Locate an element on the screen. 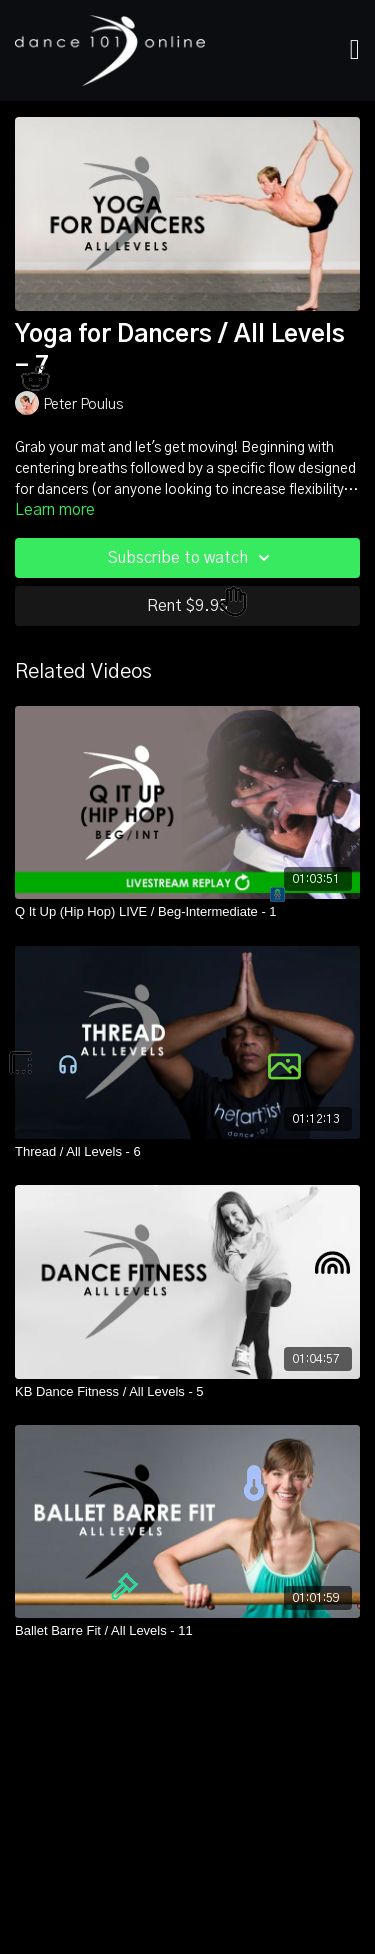 The width and height of the screenshot is (375, 1954). apply border to top and left edges is located at coordinates (20, 1062).